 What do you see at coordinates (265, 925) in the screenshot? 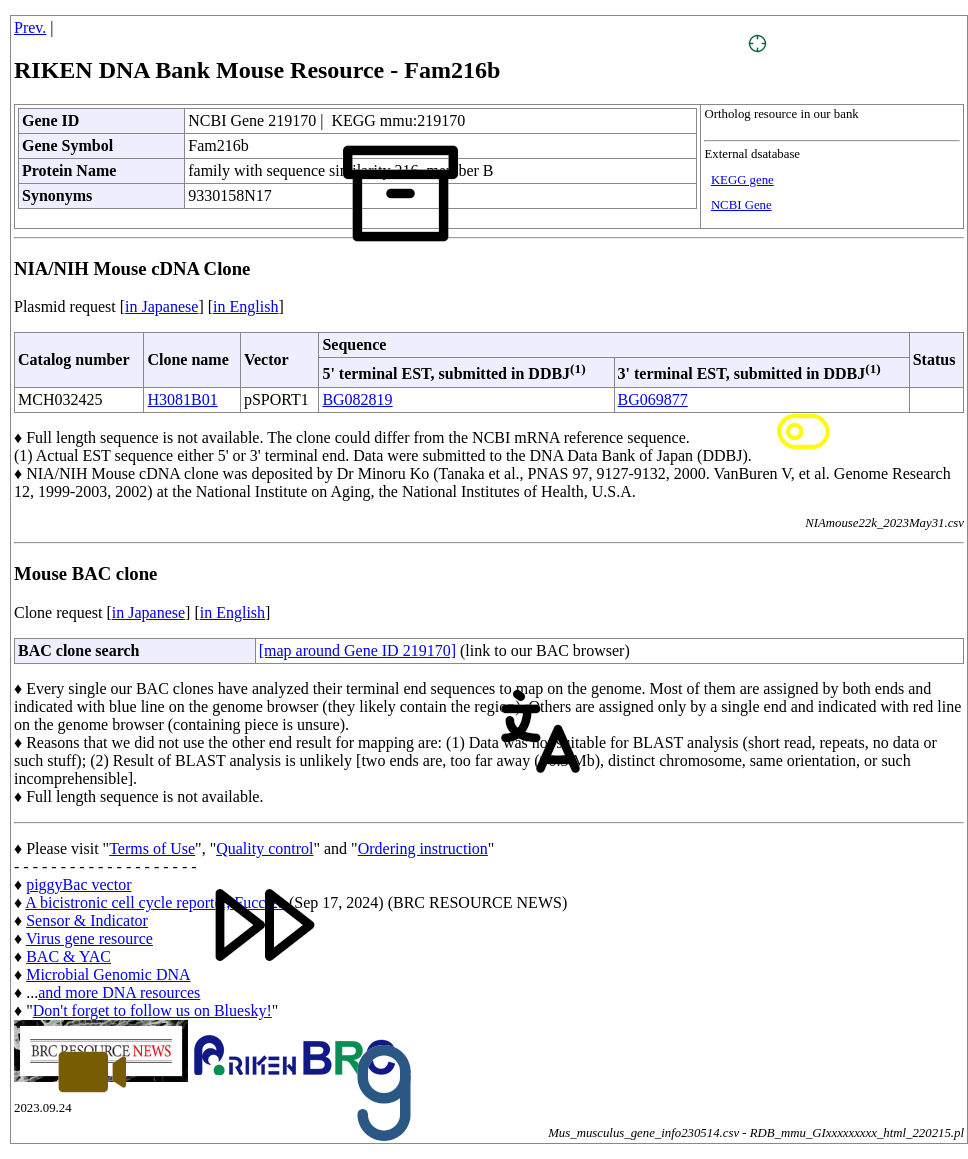
I see `skip forward in media playback` at bounding box center [265, 925].